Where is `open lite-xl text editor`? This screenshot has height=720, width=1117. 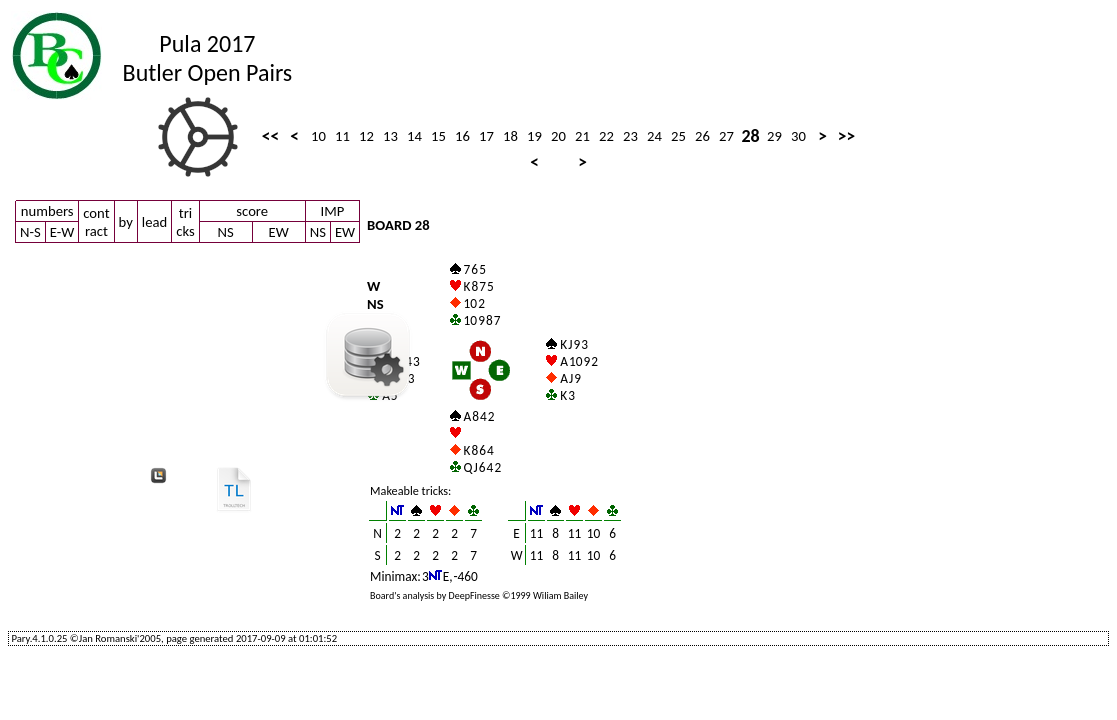 open lite-xl text editor is located at coordinates (158, 475).